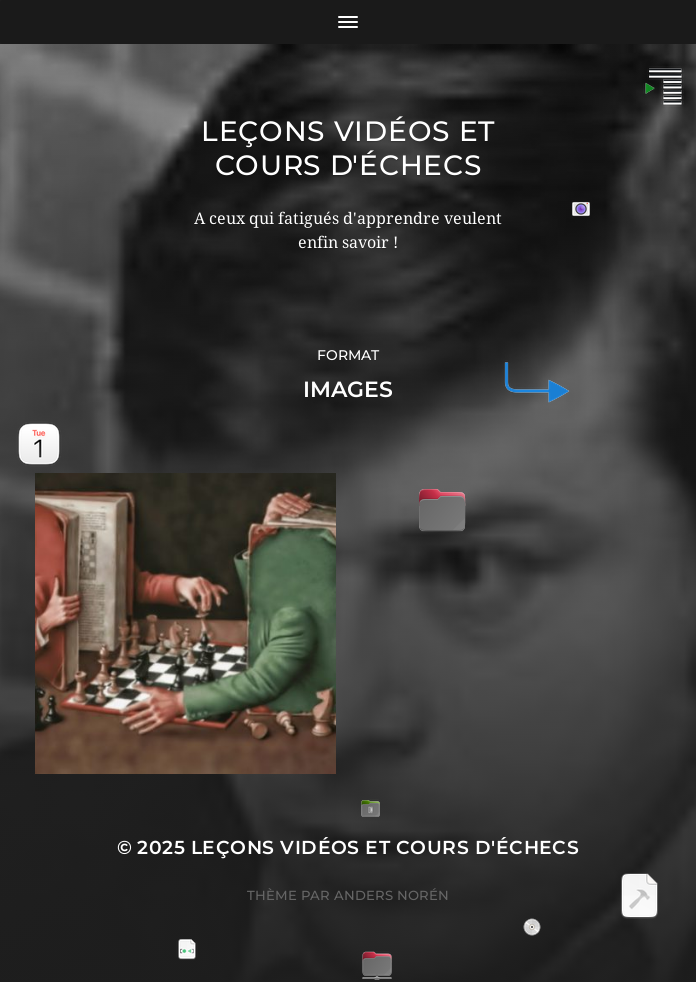 This screenshot has width=696, height=982. I want to click on a makefile used for building or compiling software, so click(639, 895).